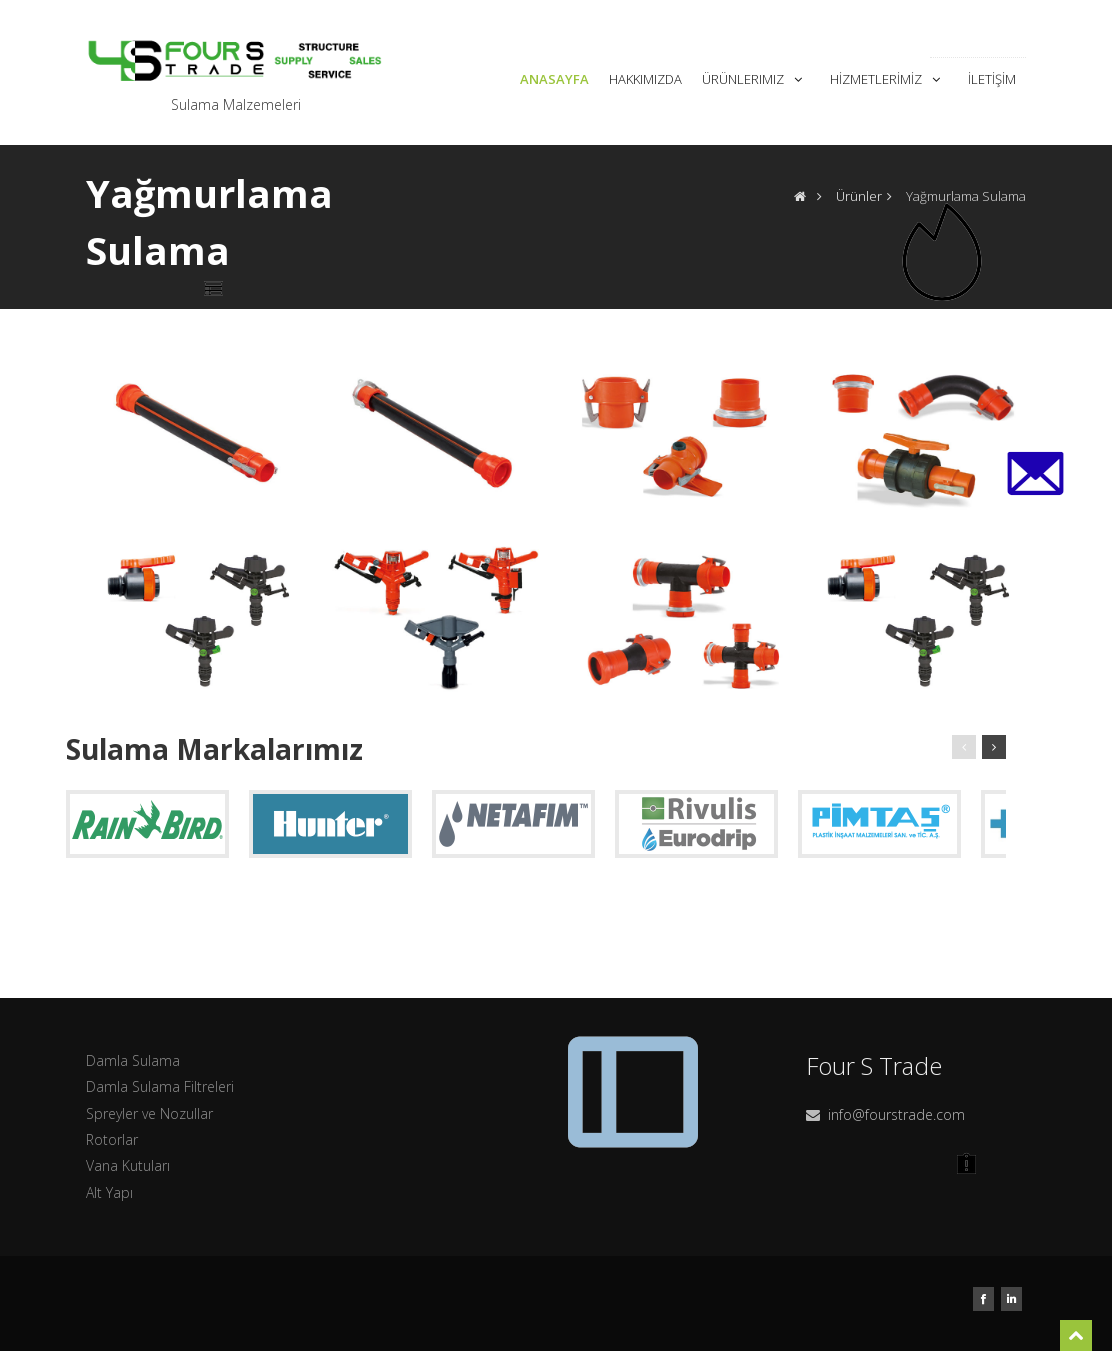 Image resolution: width=1112 pixels, height=1351 pixels. What do you see at coordinates (633, 1092) in the screenshot?
I see `toggle sidebar panel visibility` at bounding box center [633, 1092].